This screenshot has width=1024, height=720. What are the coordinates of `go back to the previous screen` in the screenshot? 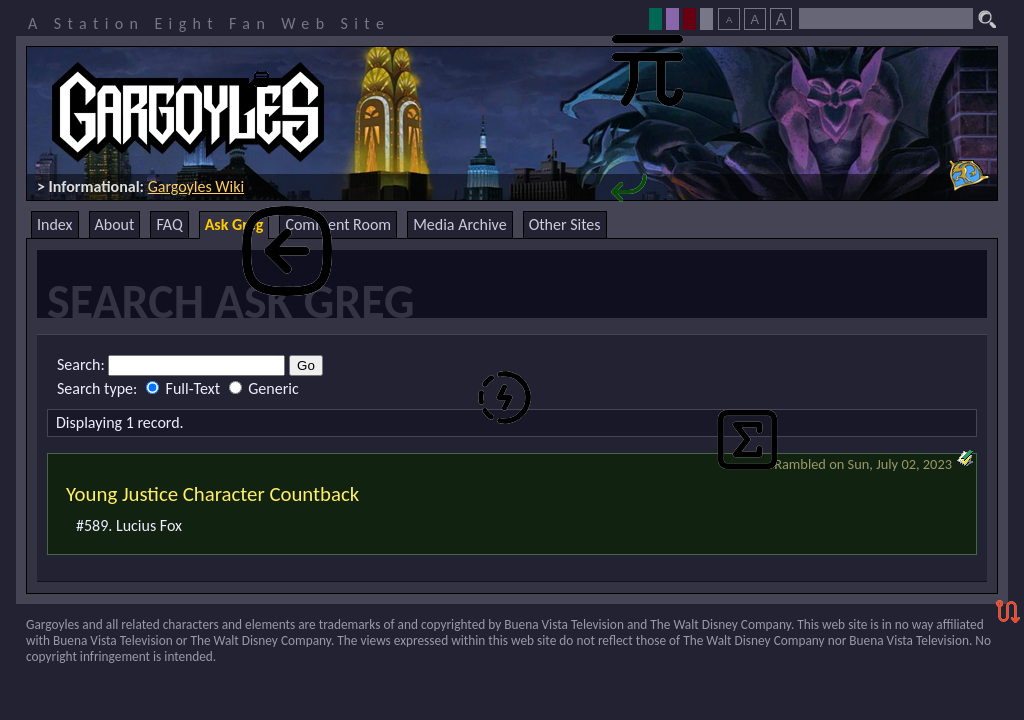 It's located at (287, 251).